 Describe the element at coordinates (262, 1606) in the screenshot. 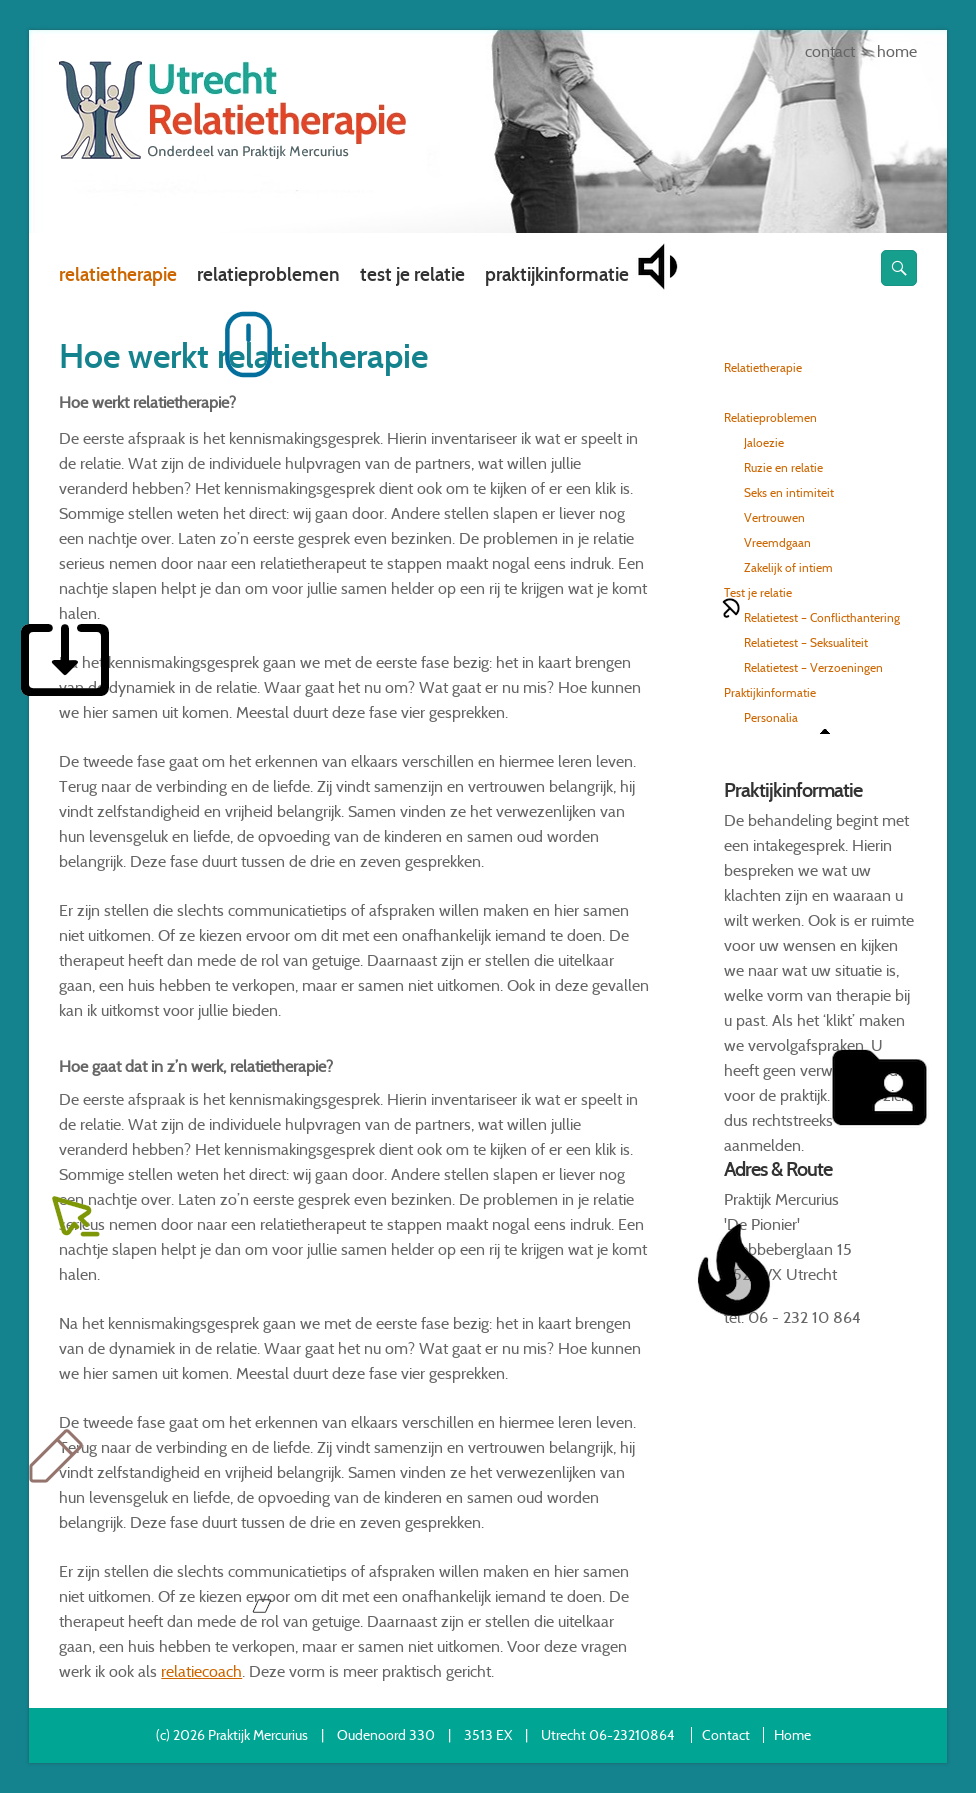

I see `insert a parallelogram shape` at that location.